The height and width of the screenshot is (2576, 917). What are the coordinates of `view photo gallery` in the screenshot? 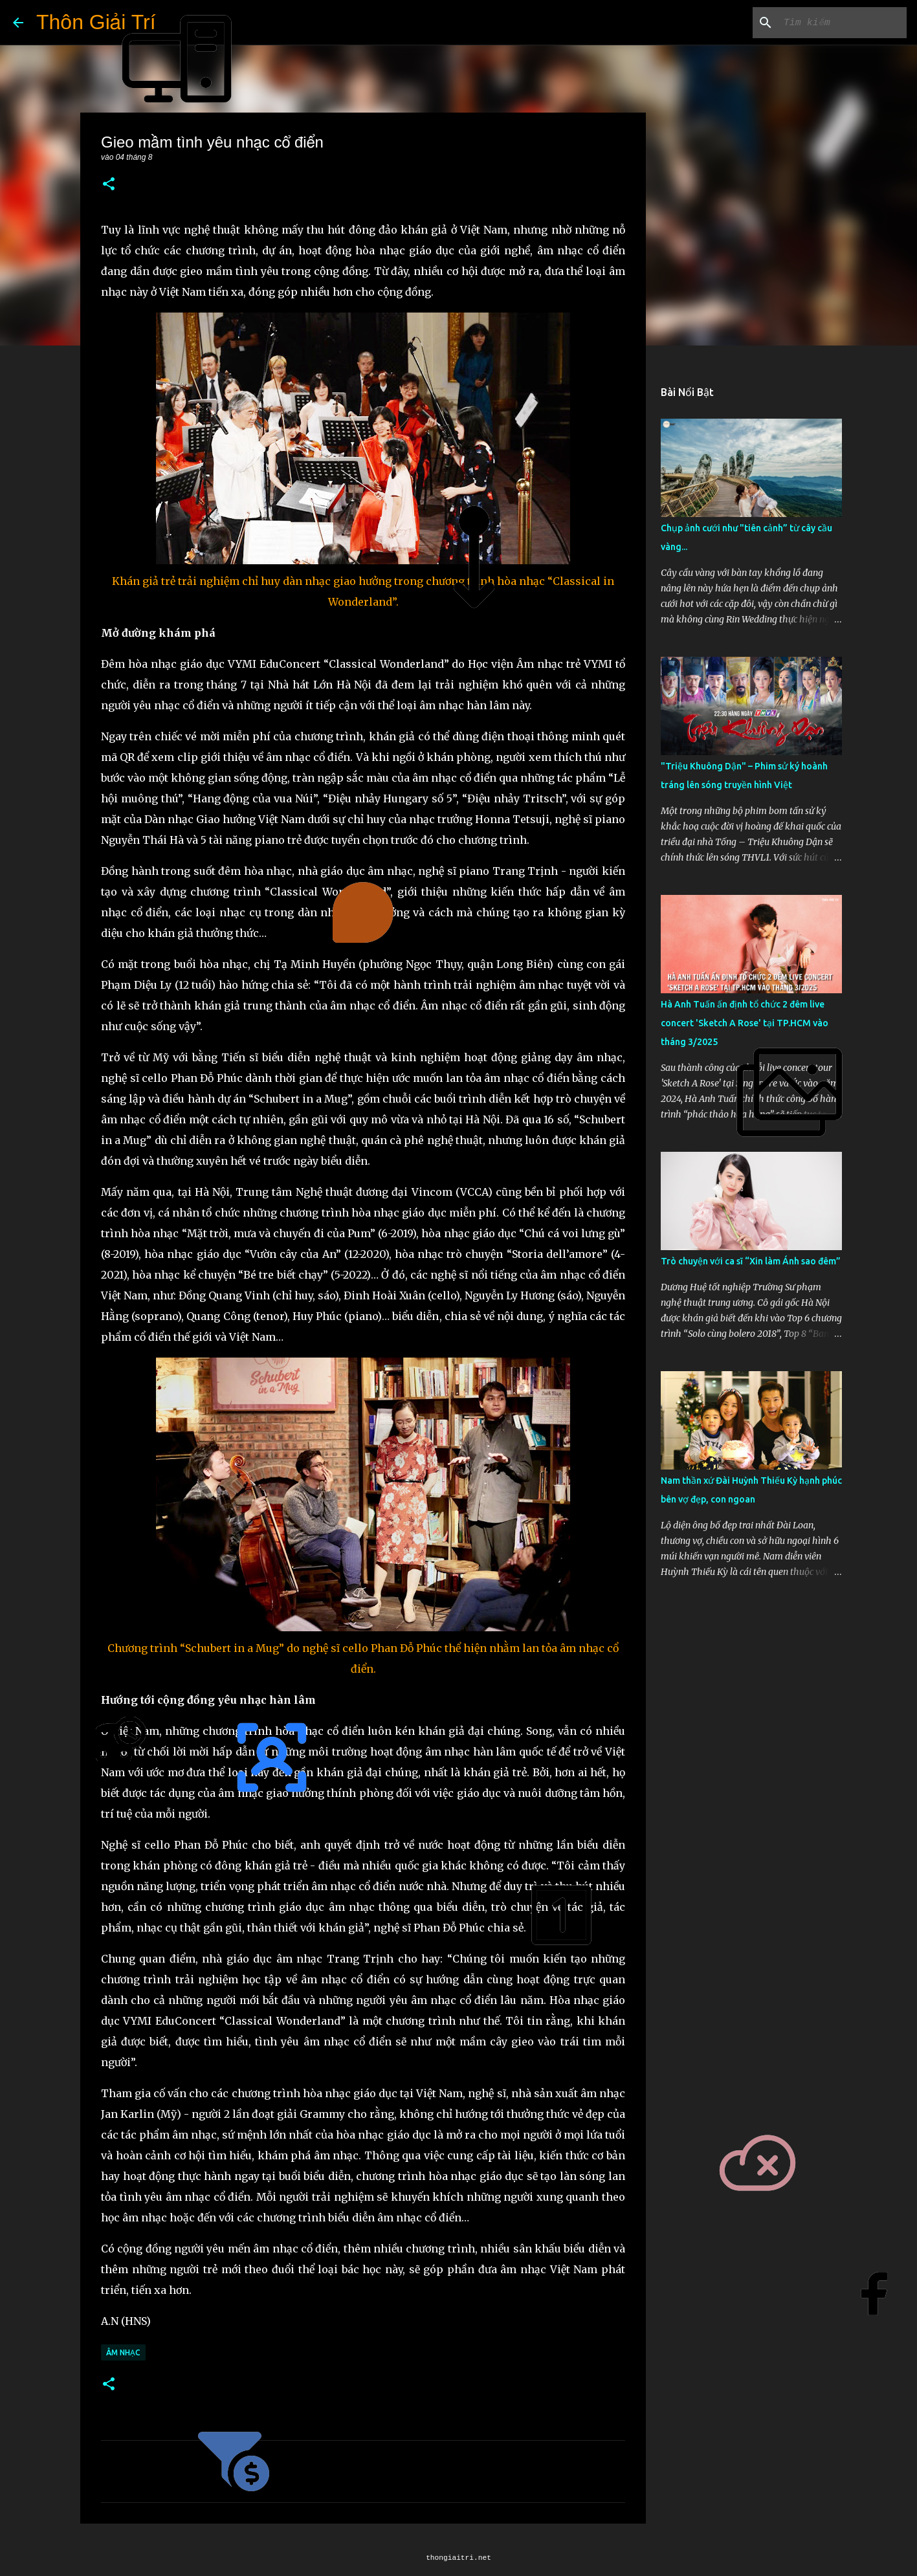 It's located at (790, 1092).